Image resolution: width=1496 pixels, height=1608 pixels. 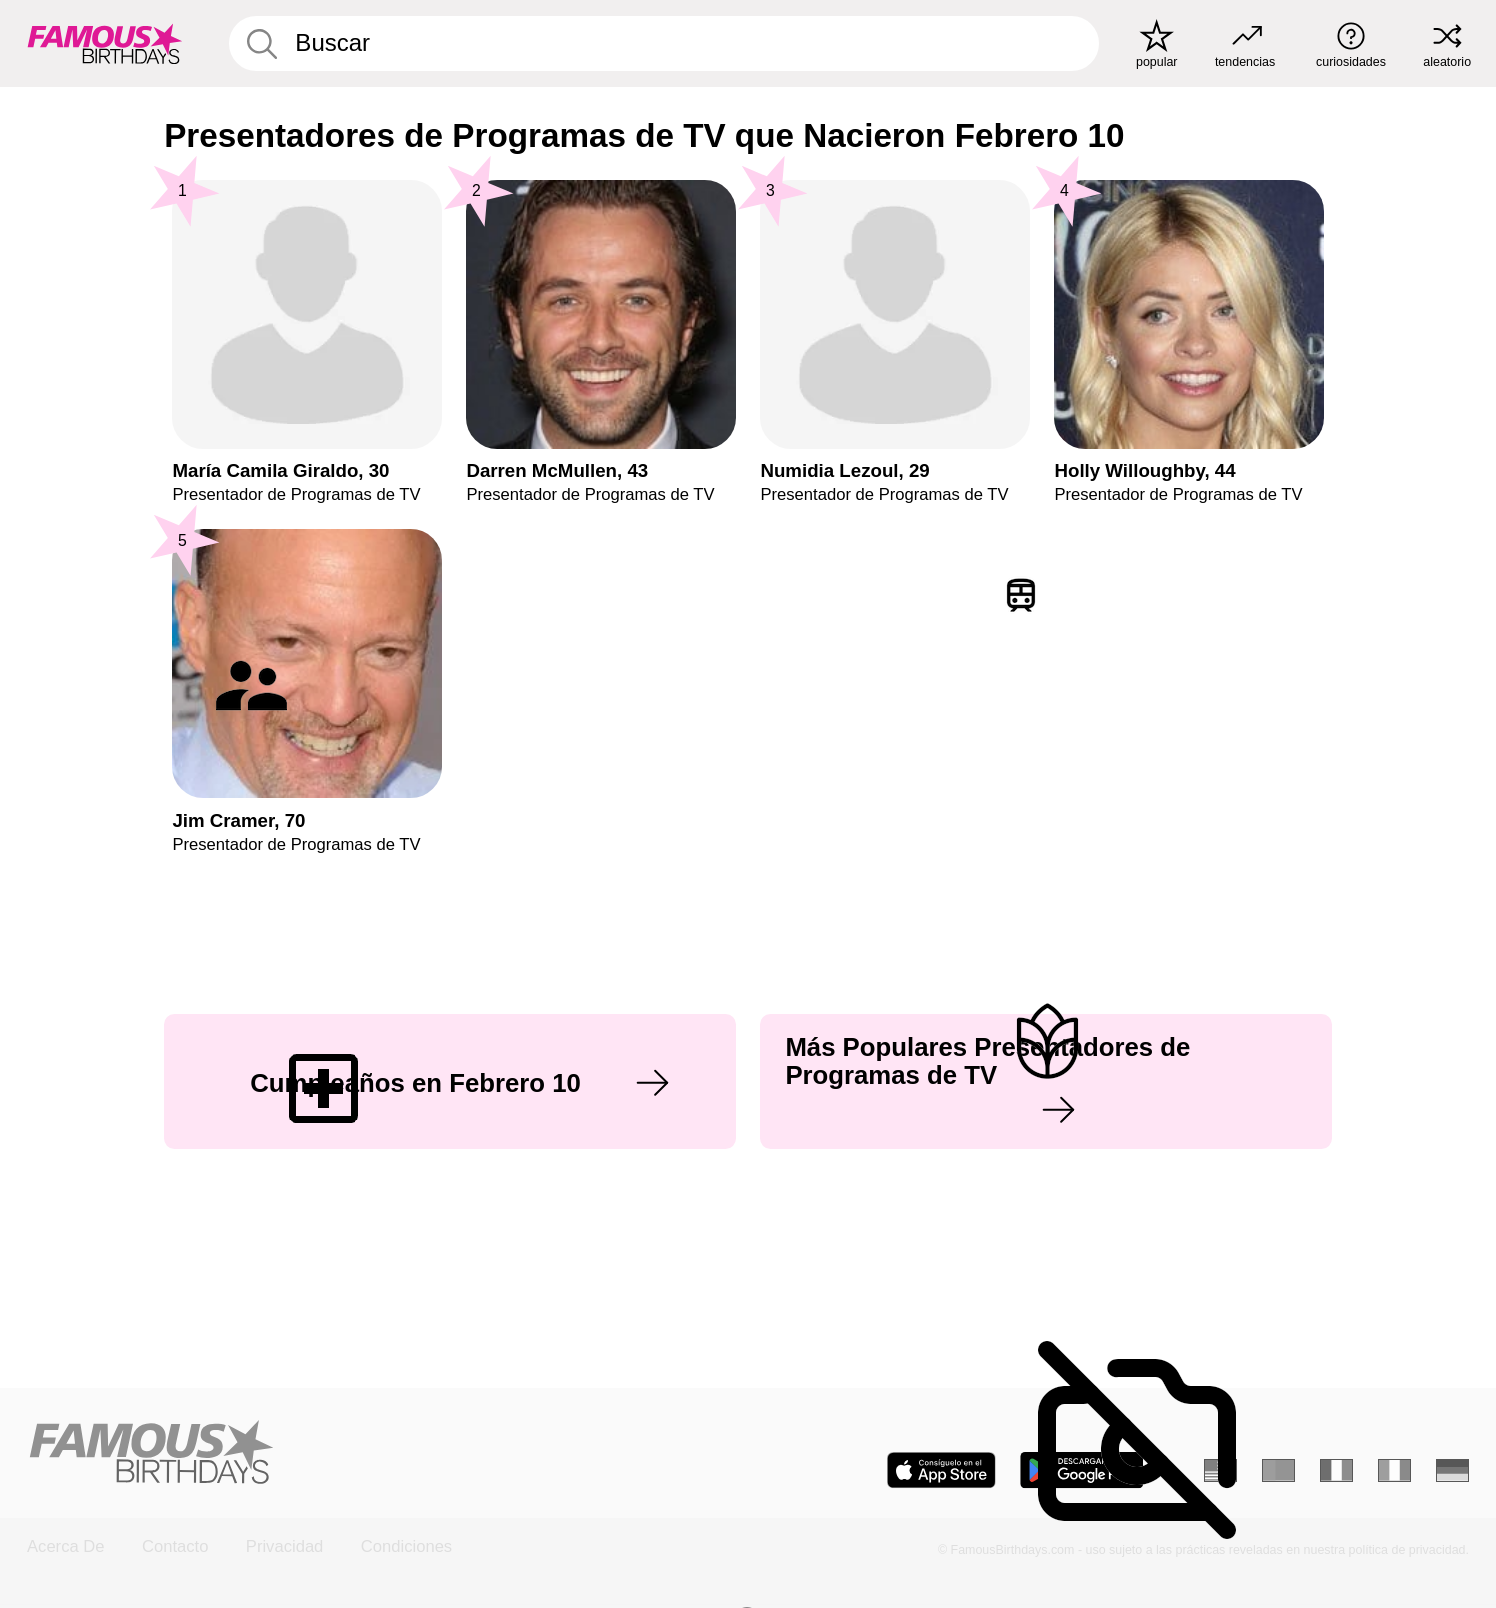 I want to click on manage team members or user accounts, so click(x=251, y=685).